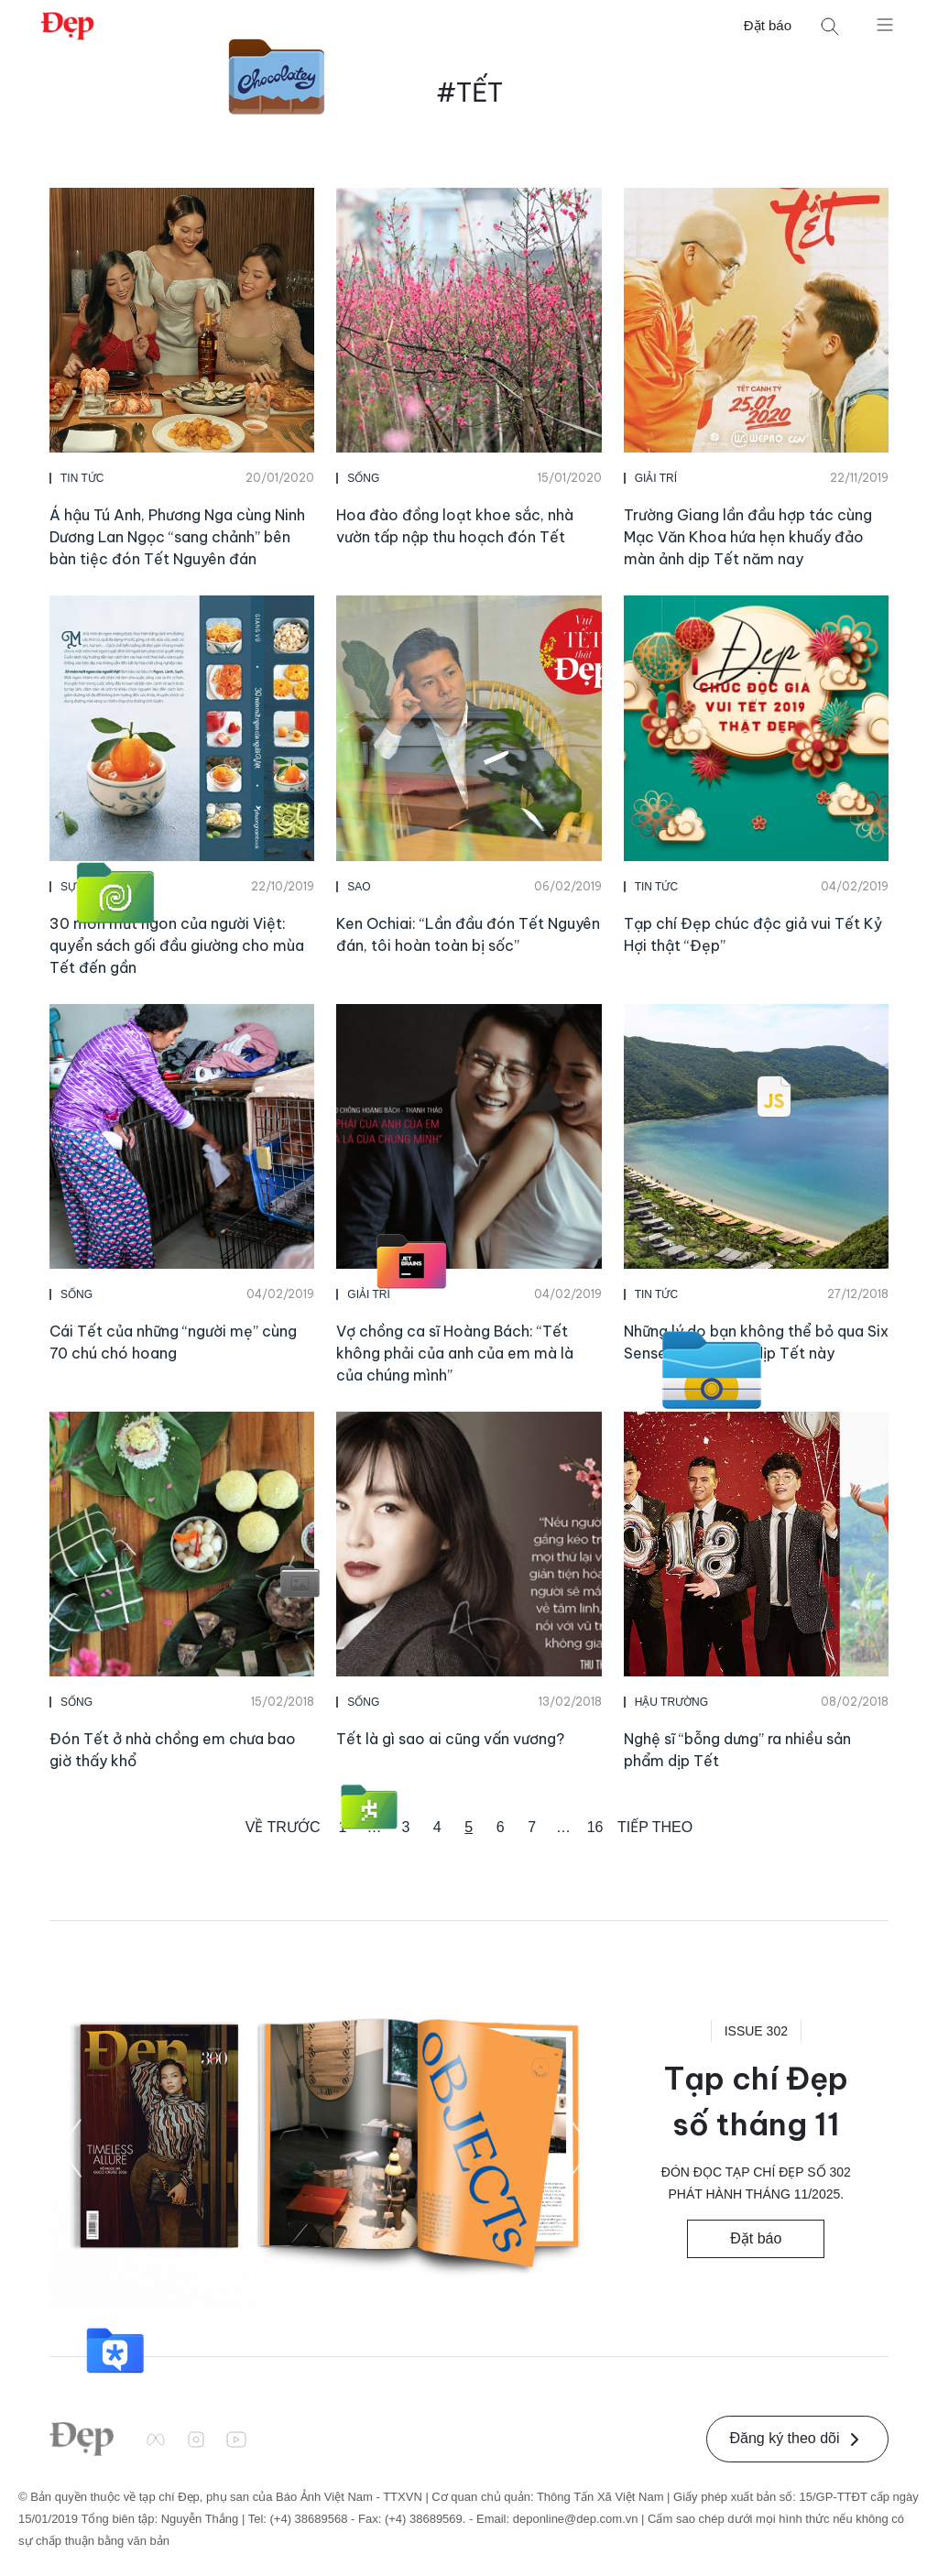 The height and width of the screenshot is (2576, 938). Describe the element at coordinates (115, 2352) in the screenshot. I see `open Tim messaging app folder` at that location.